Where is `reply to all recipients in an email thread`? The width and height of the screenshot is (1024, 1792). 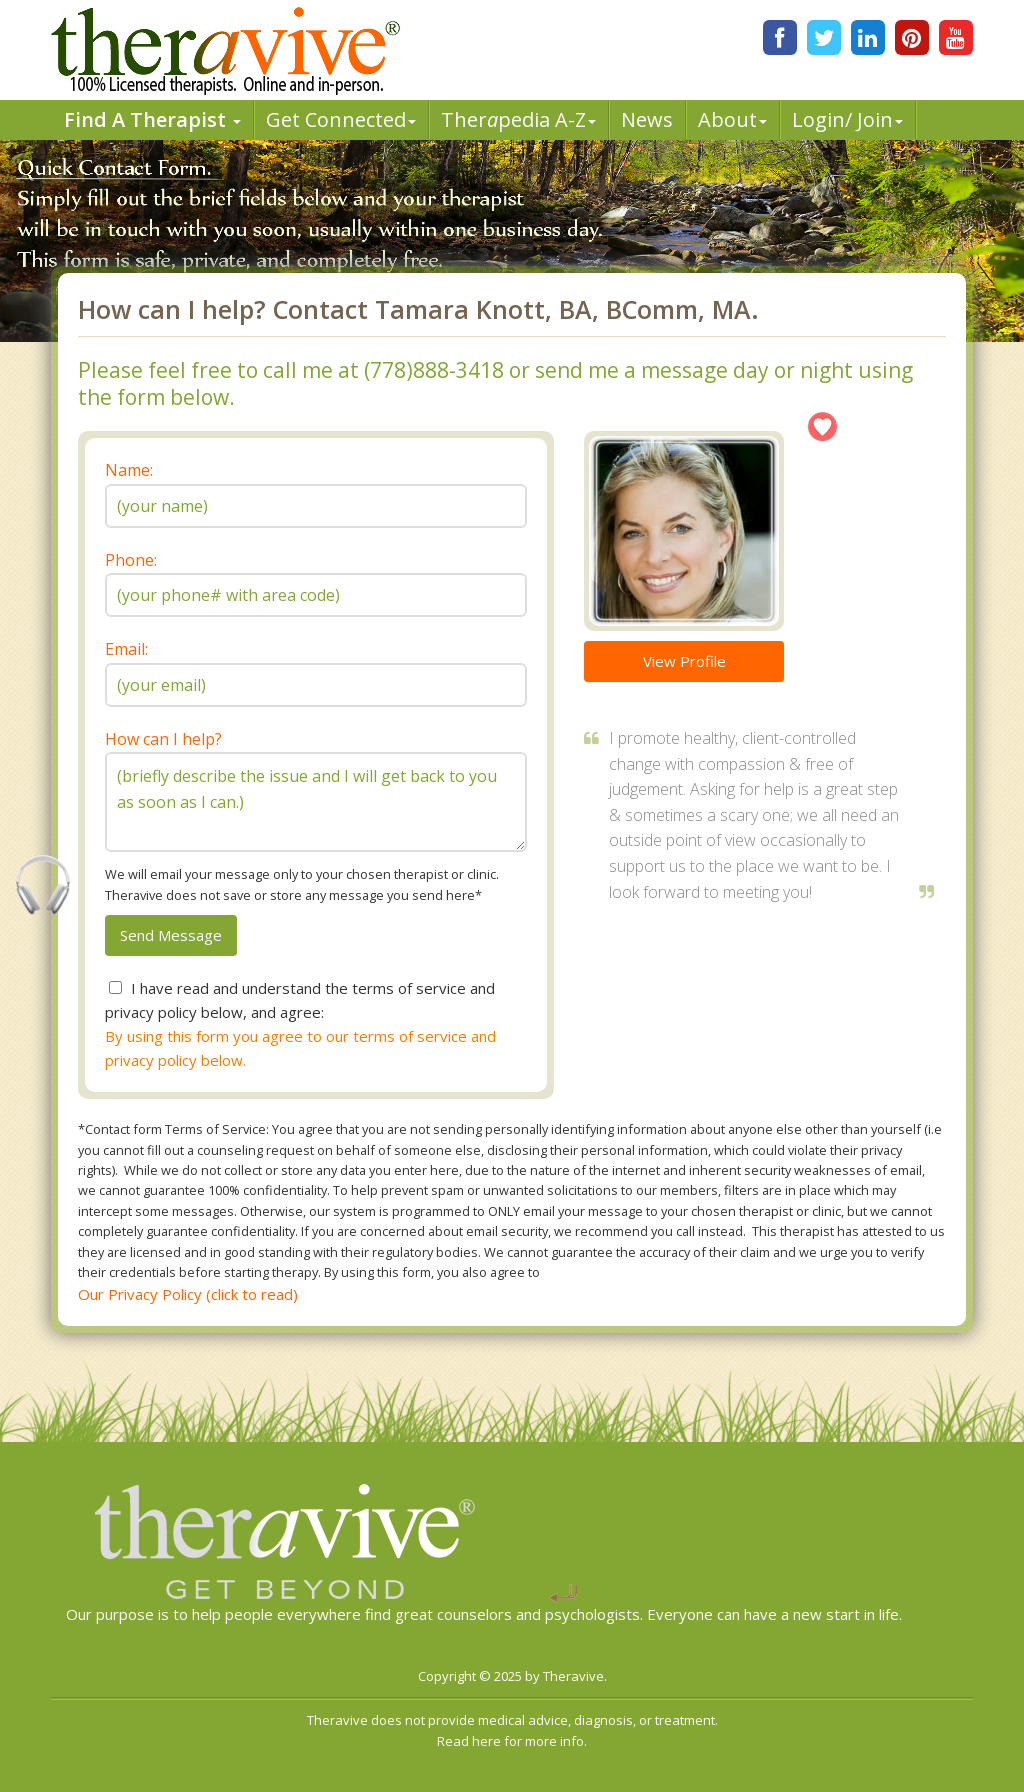 reply to all recipients in an email thread is located at coordinates (562, 1591).